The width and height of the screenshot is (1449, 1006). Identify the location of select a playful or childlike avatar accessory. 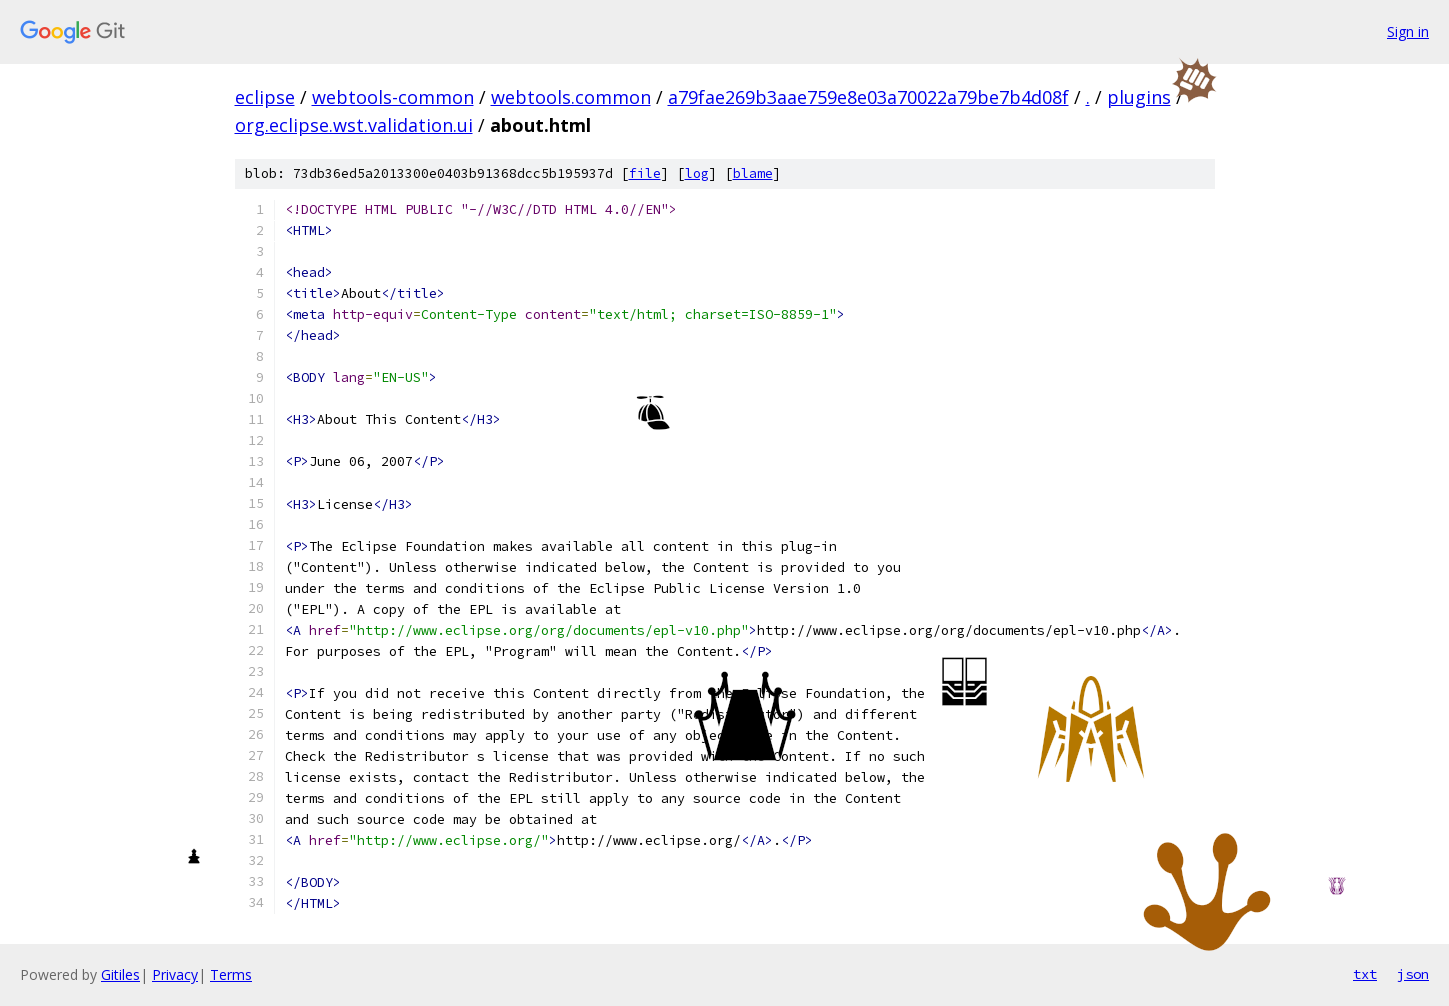
(652, 412).